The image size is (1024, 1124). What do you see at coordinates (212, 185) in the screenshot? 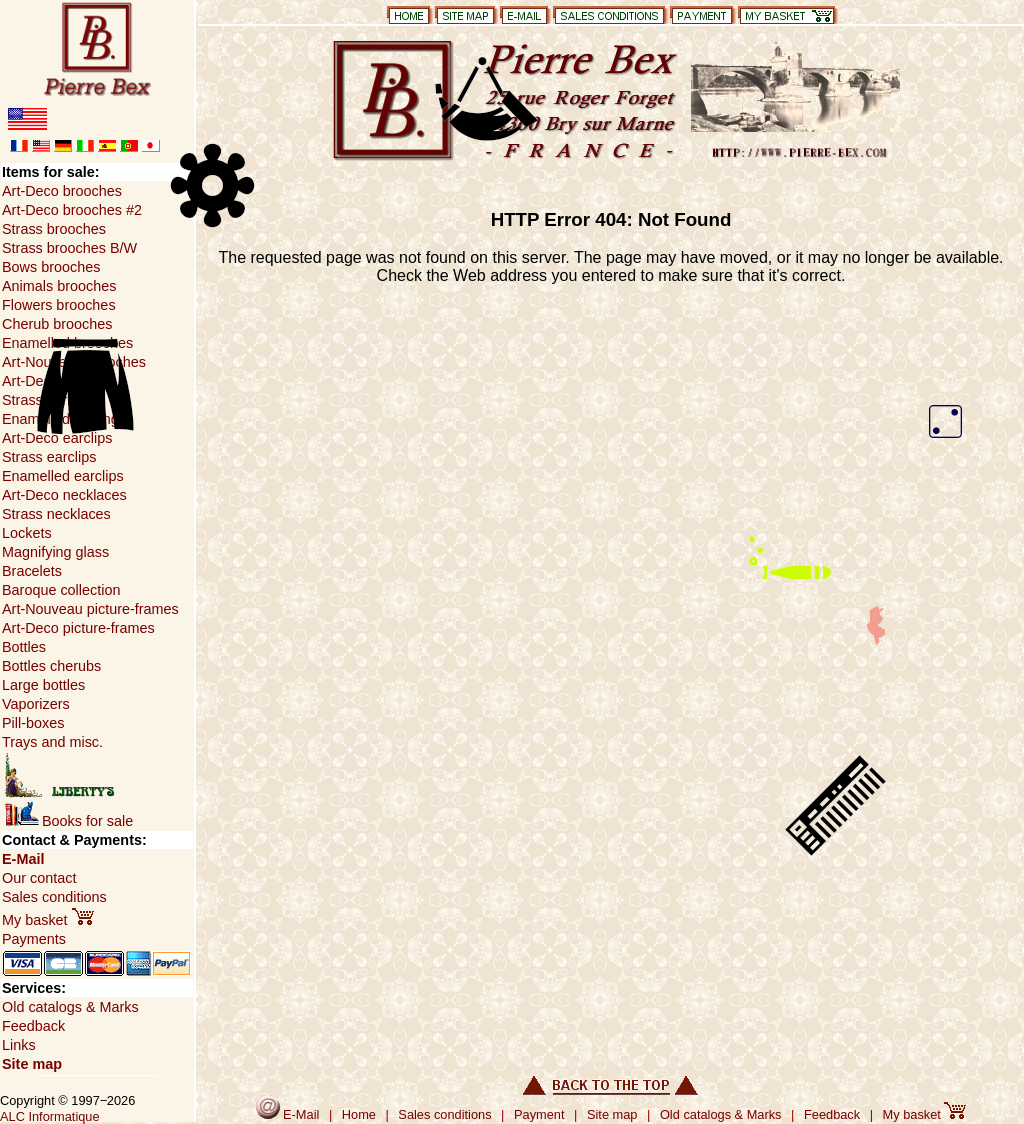
I see `indicates slow processing or loading state` at bounding box center [212, 185].